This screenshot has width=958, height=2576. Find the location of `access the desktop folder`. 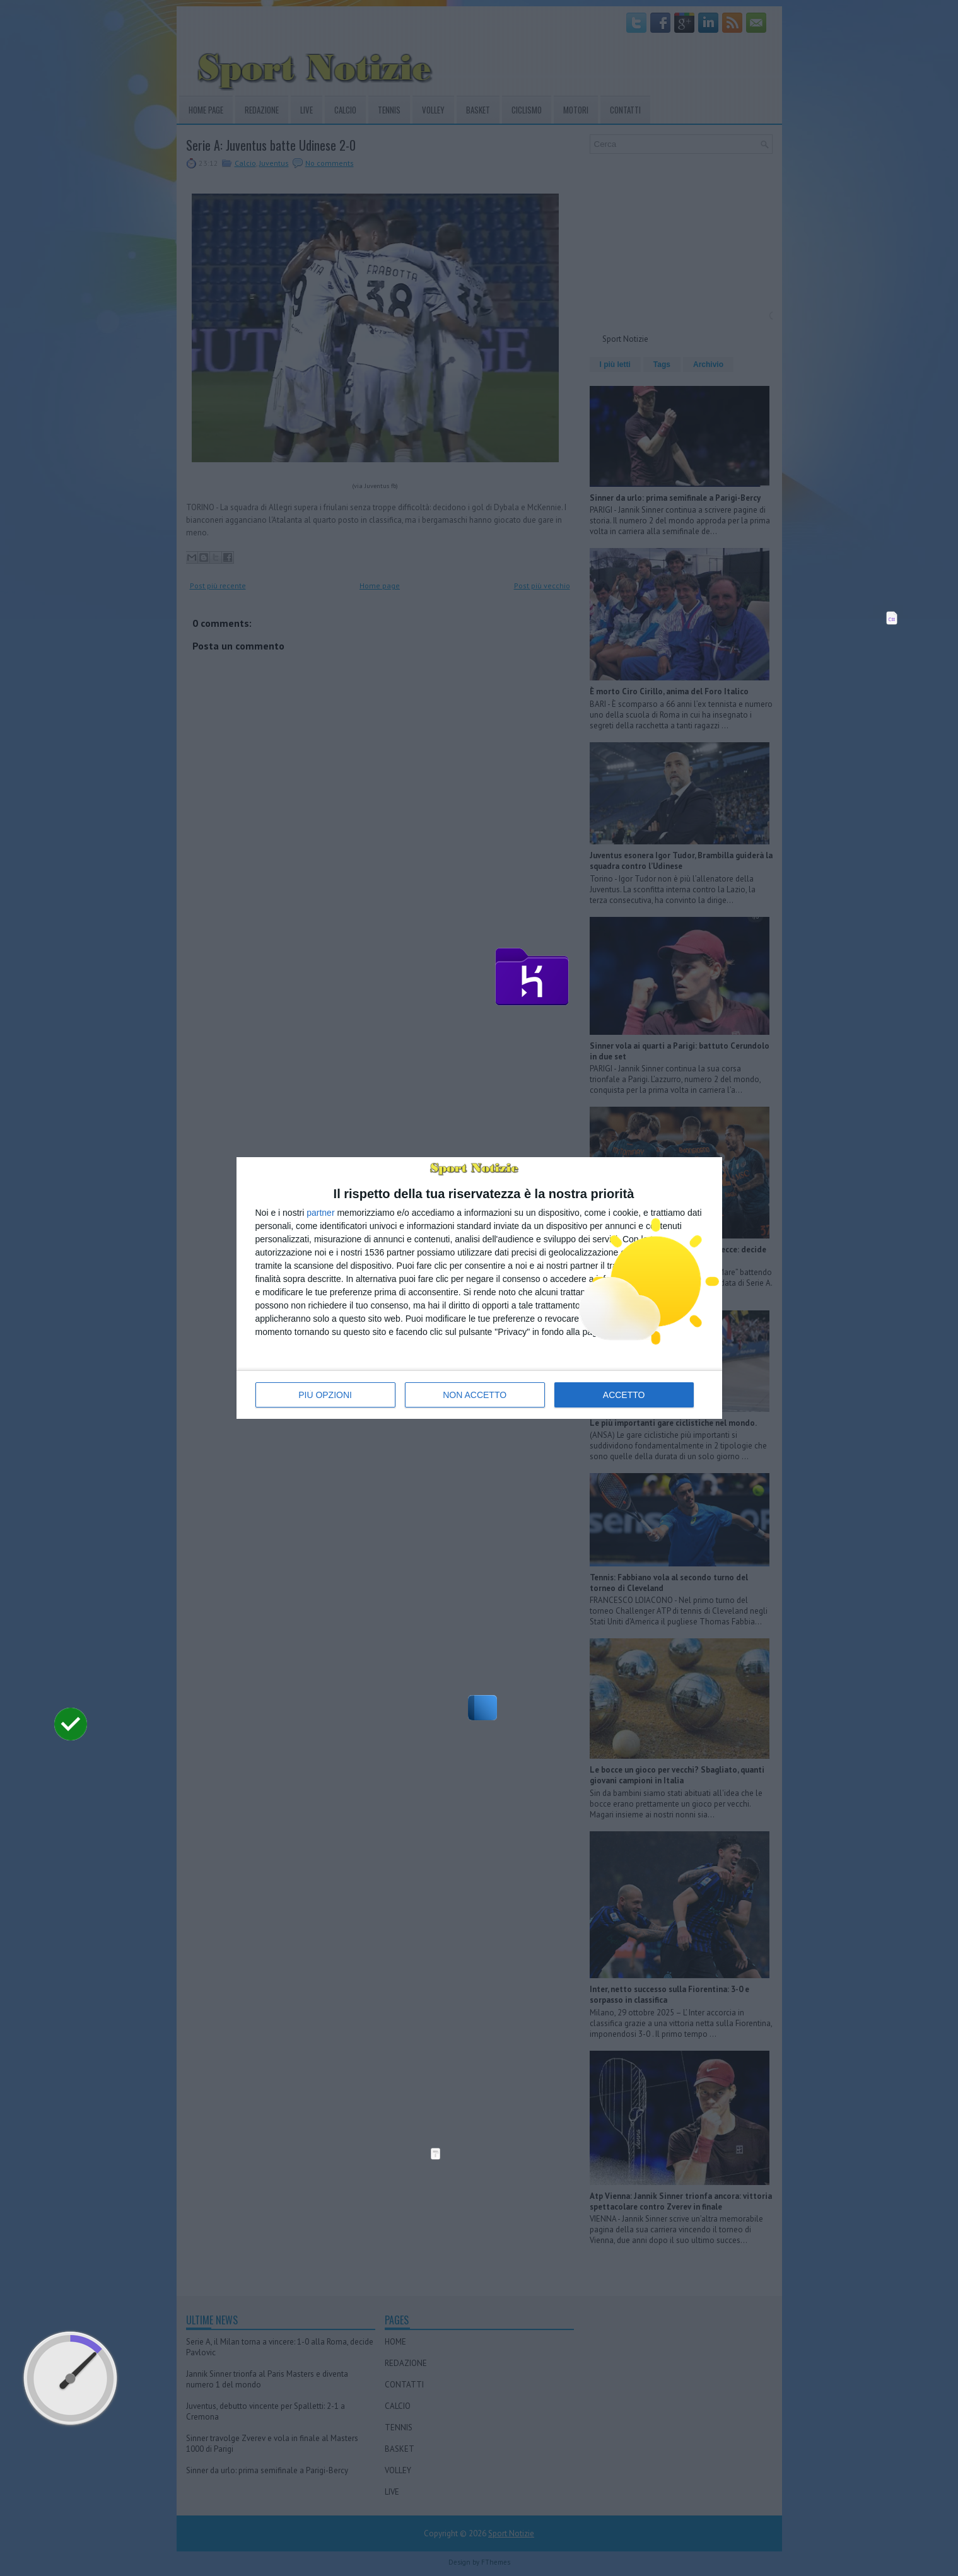

access the desktop folder is located at coordinates (482, 1707).